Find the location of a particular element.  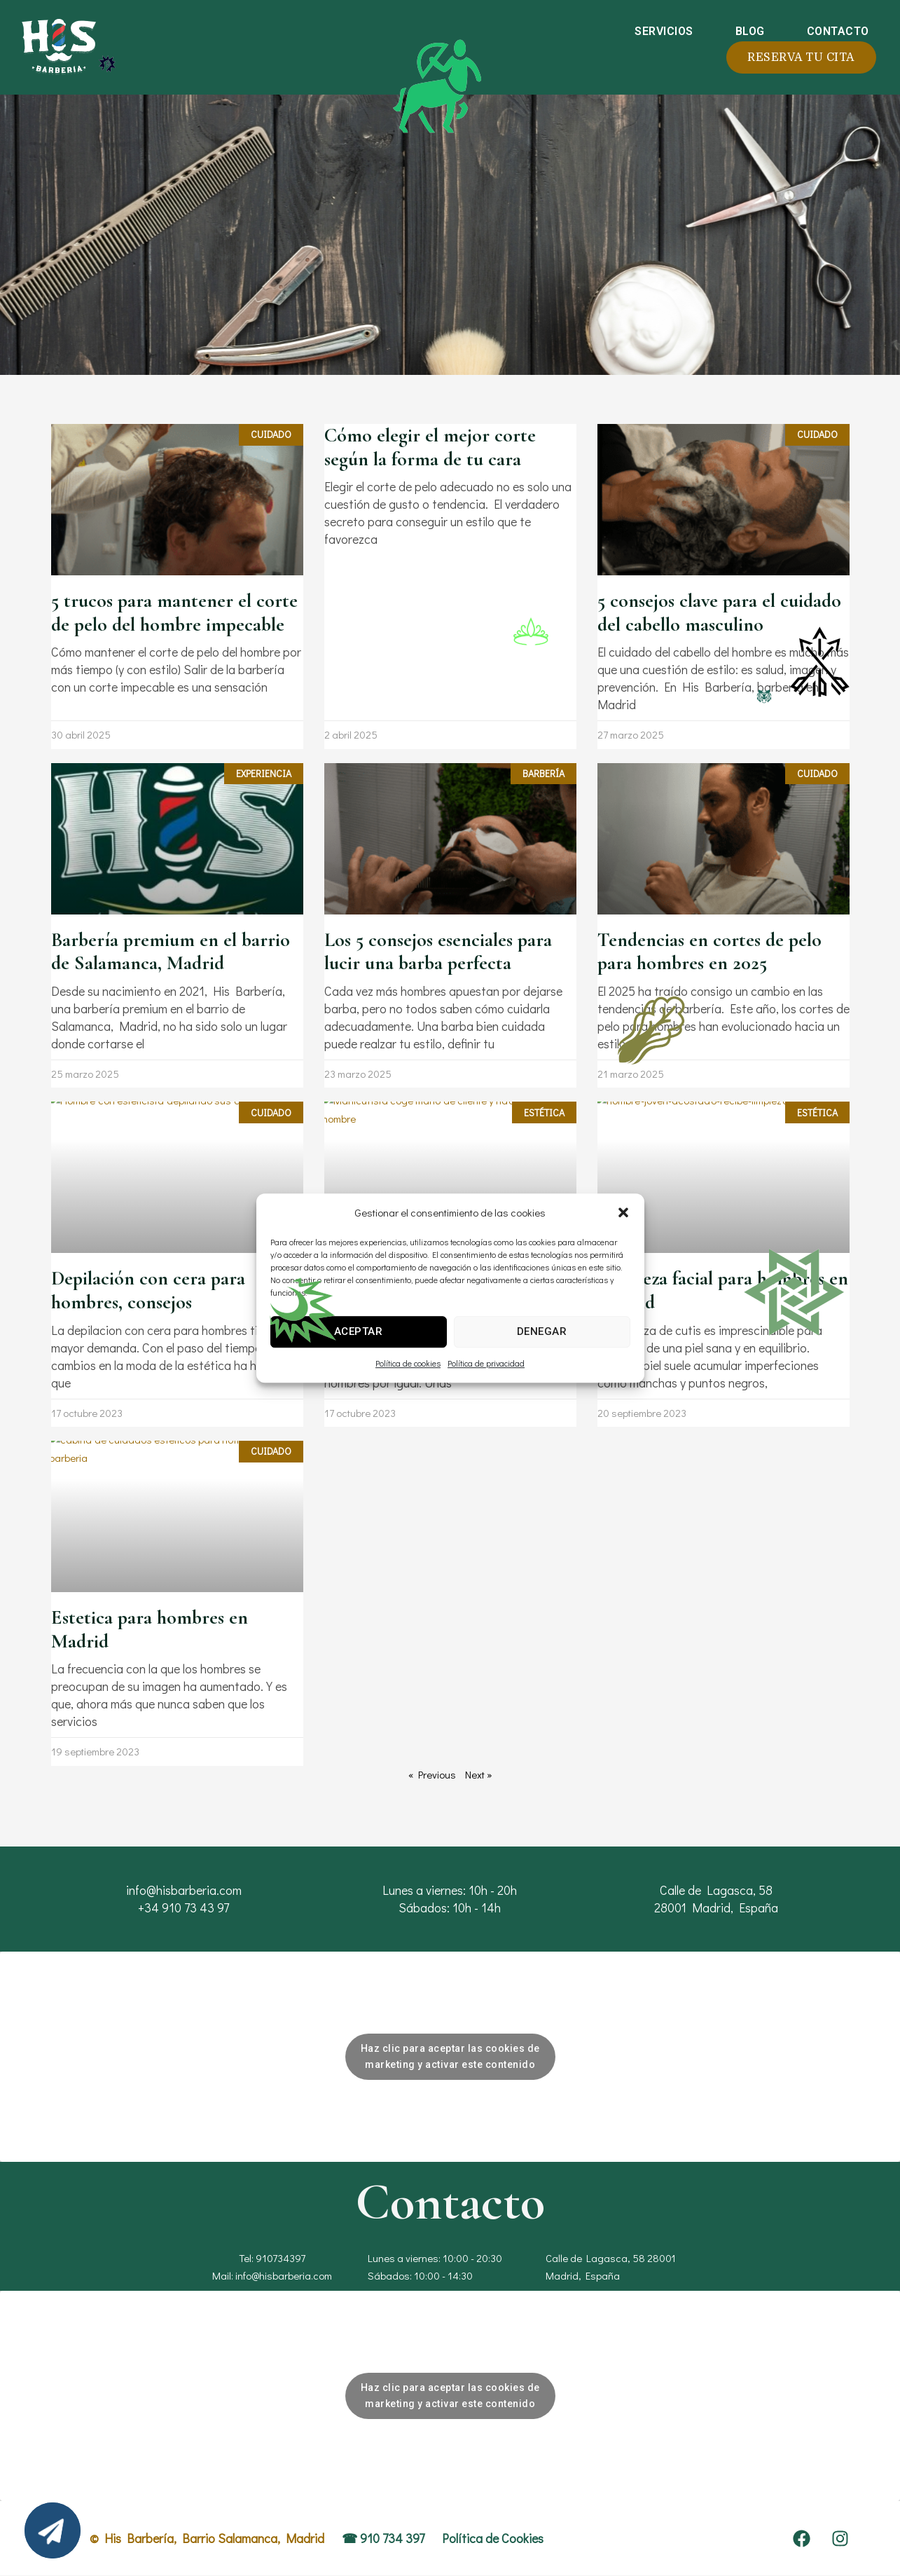

select bok choy as an ingredient is located at coordinates (651, 1030).